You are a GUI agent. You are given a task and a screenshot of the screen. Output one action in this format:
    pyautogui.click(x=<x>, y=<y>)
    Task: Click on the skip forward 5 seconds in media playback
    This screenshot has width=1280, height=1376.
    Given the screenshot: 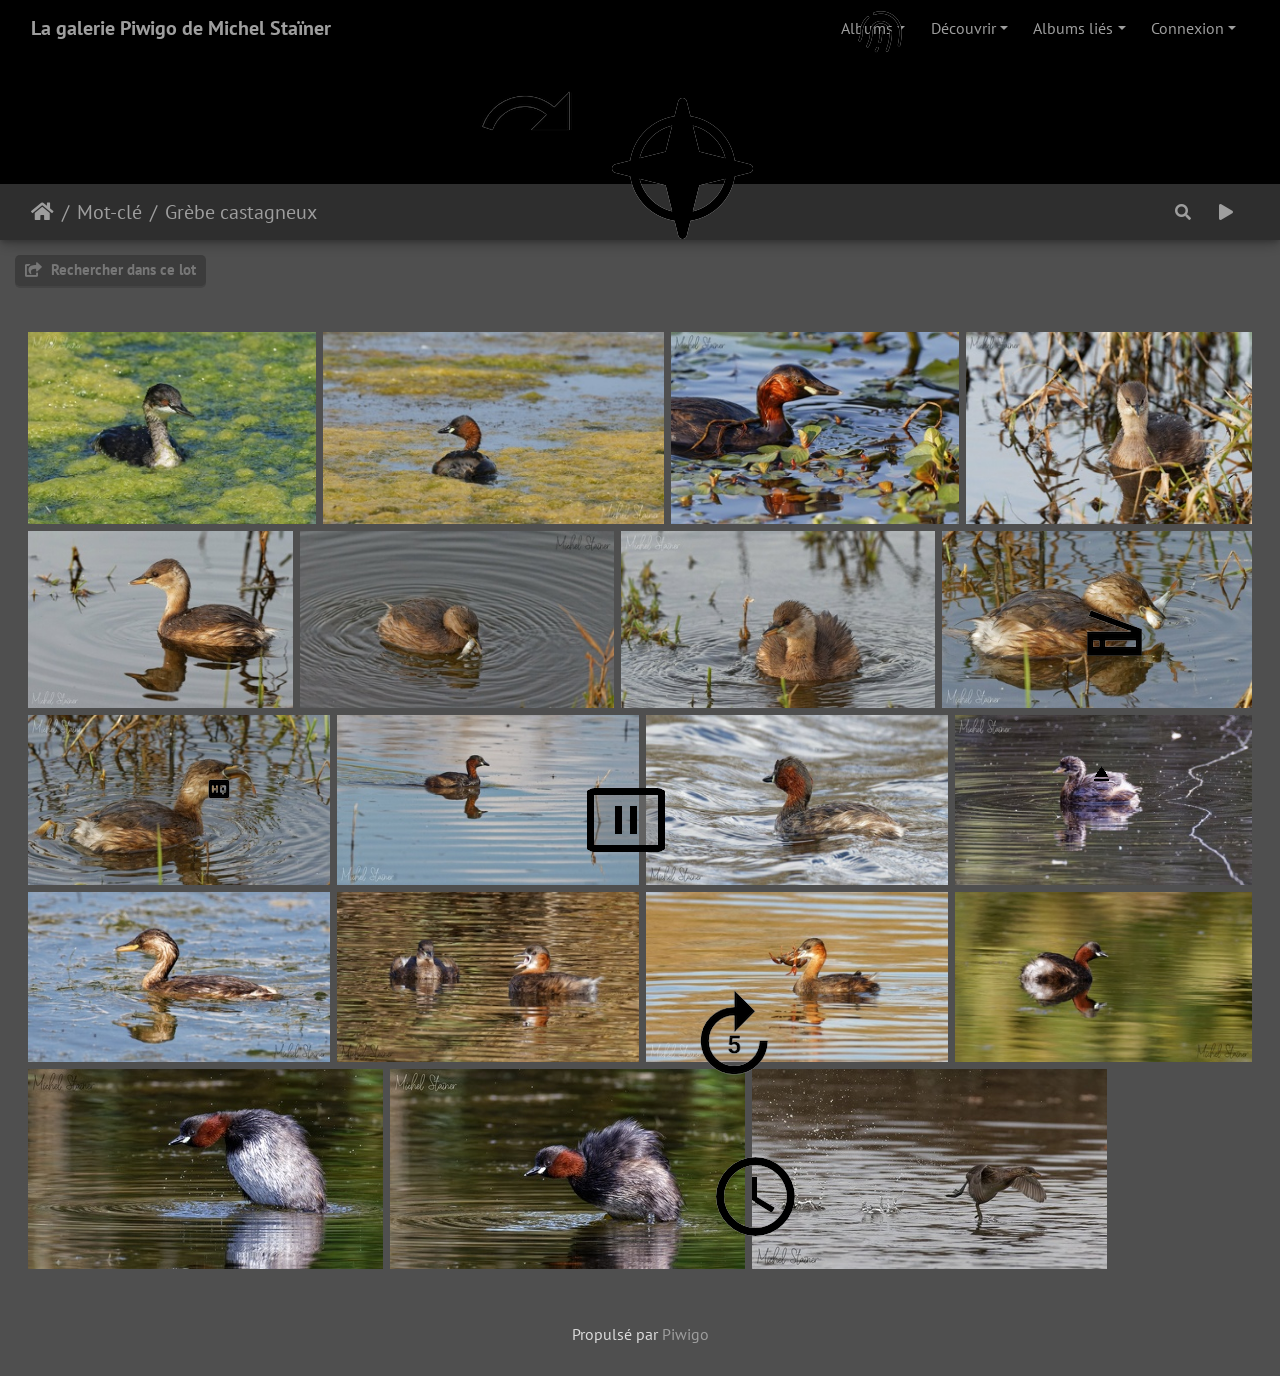 What is the action you would take?
    pyautogui.click(x=734, y=1036)
    